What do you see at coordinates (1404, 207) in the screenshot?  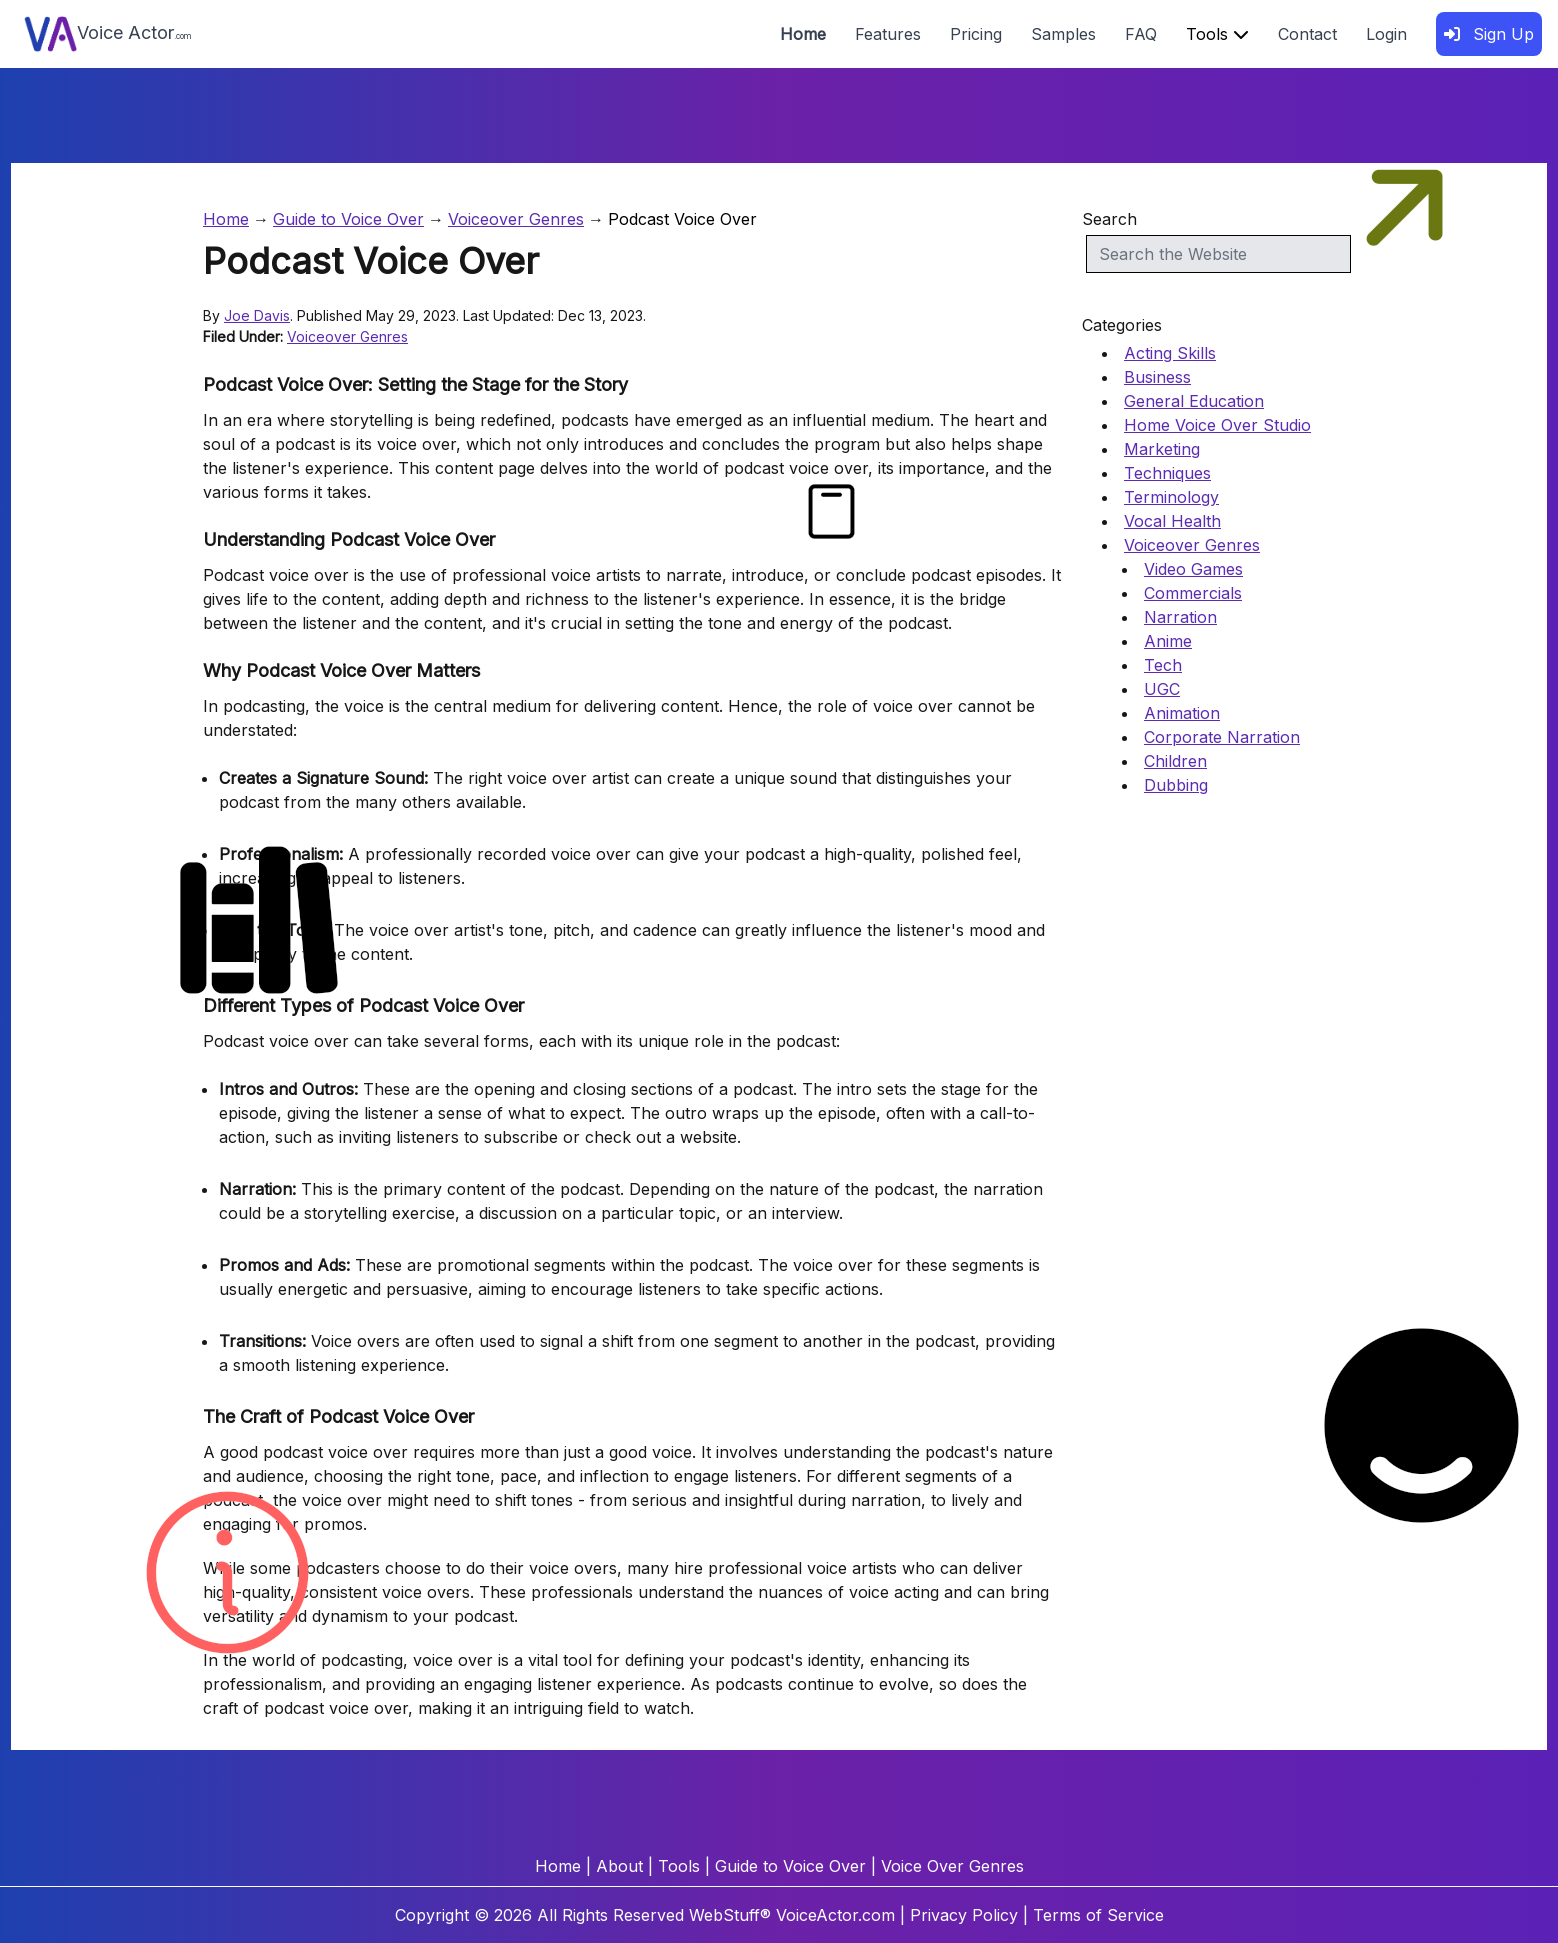 I see `open link in a new tab or window` at bounding box center [1404, 207].